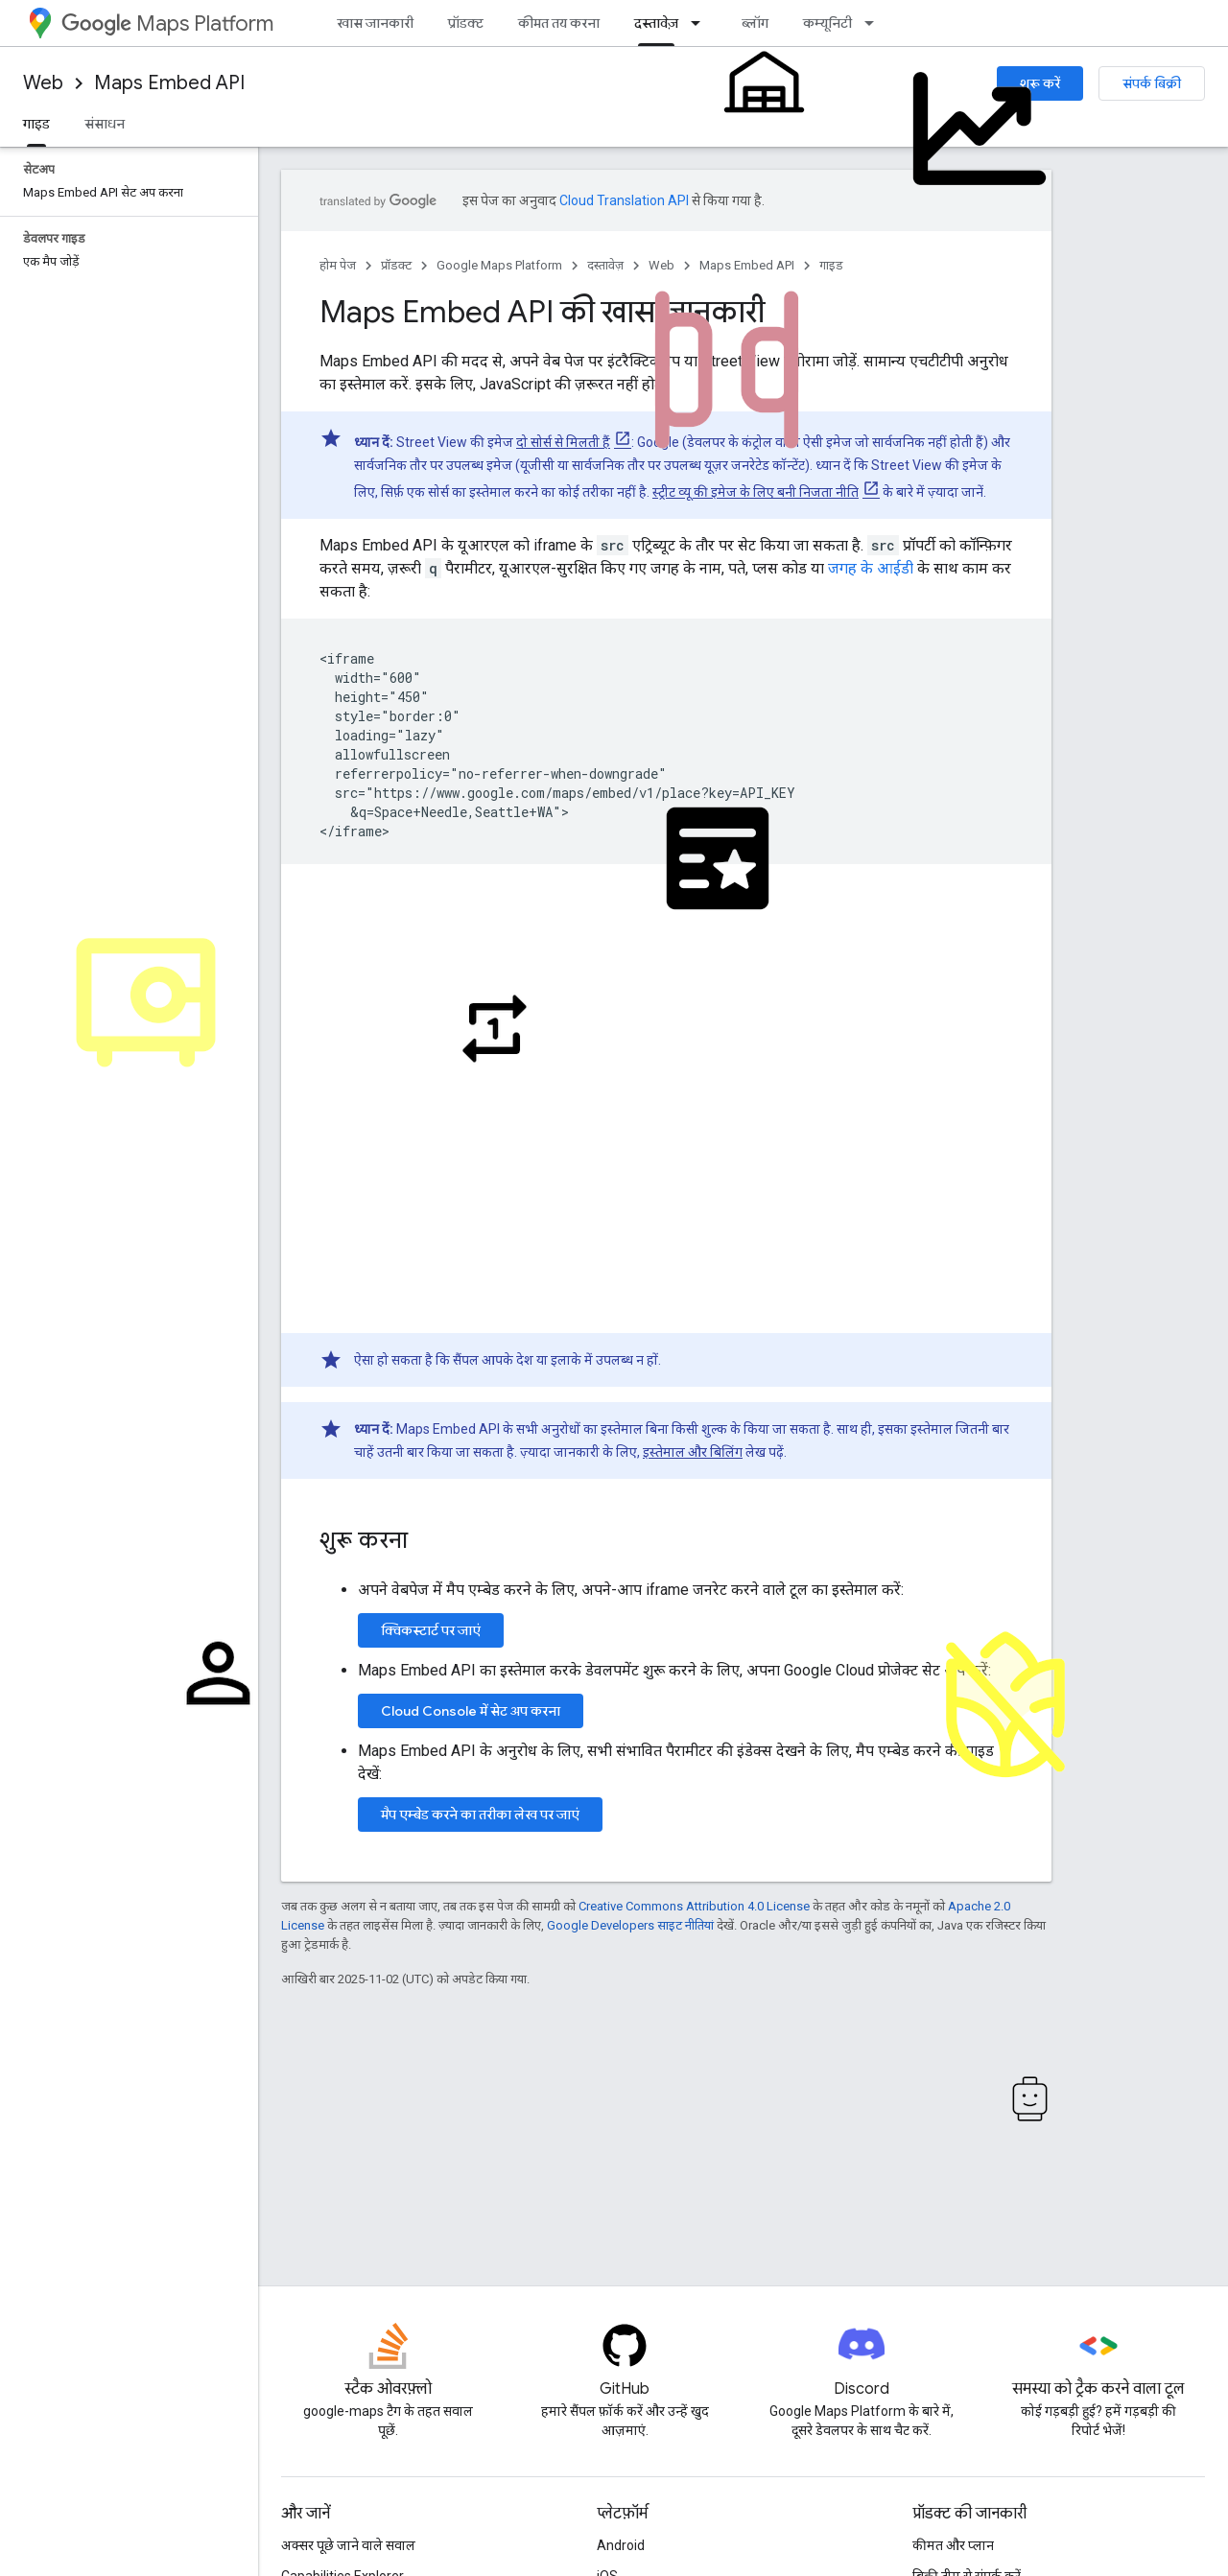  Describe the element at coordinates (494, 1028) in the screenshot. I see `repeat the current track once` at that location.